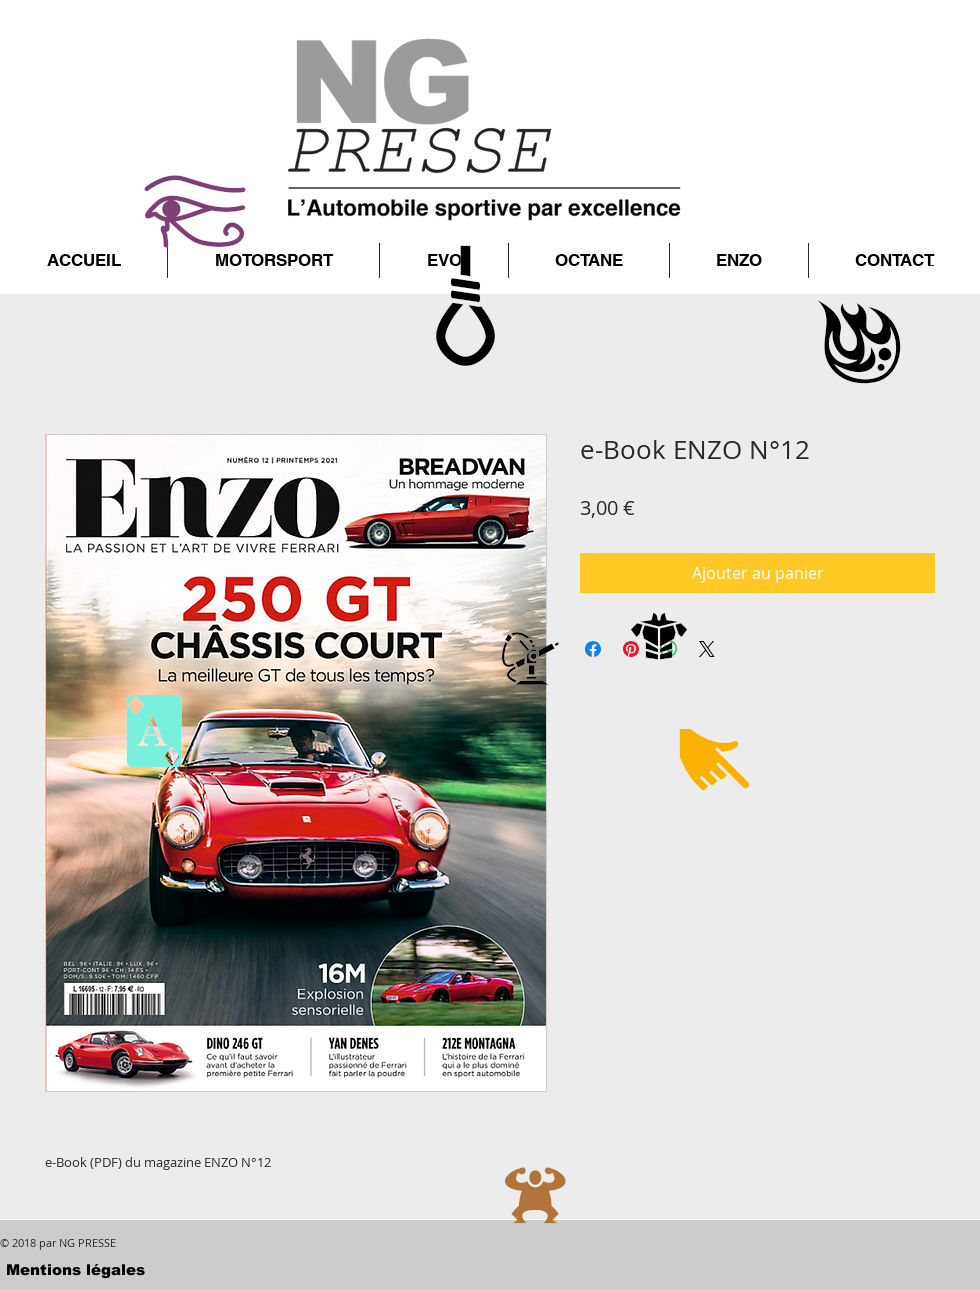  What do you see at coordinates (535, 1194) in the screenshot?
I see `indicates strength or power attribute in a game` at bounding box center [535, 1194].